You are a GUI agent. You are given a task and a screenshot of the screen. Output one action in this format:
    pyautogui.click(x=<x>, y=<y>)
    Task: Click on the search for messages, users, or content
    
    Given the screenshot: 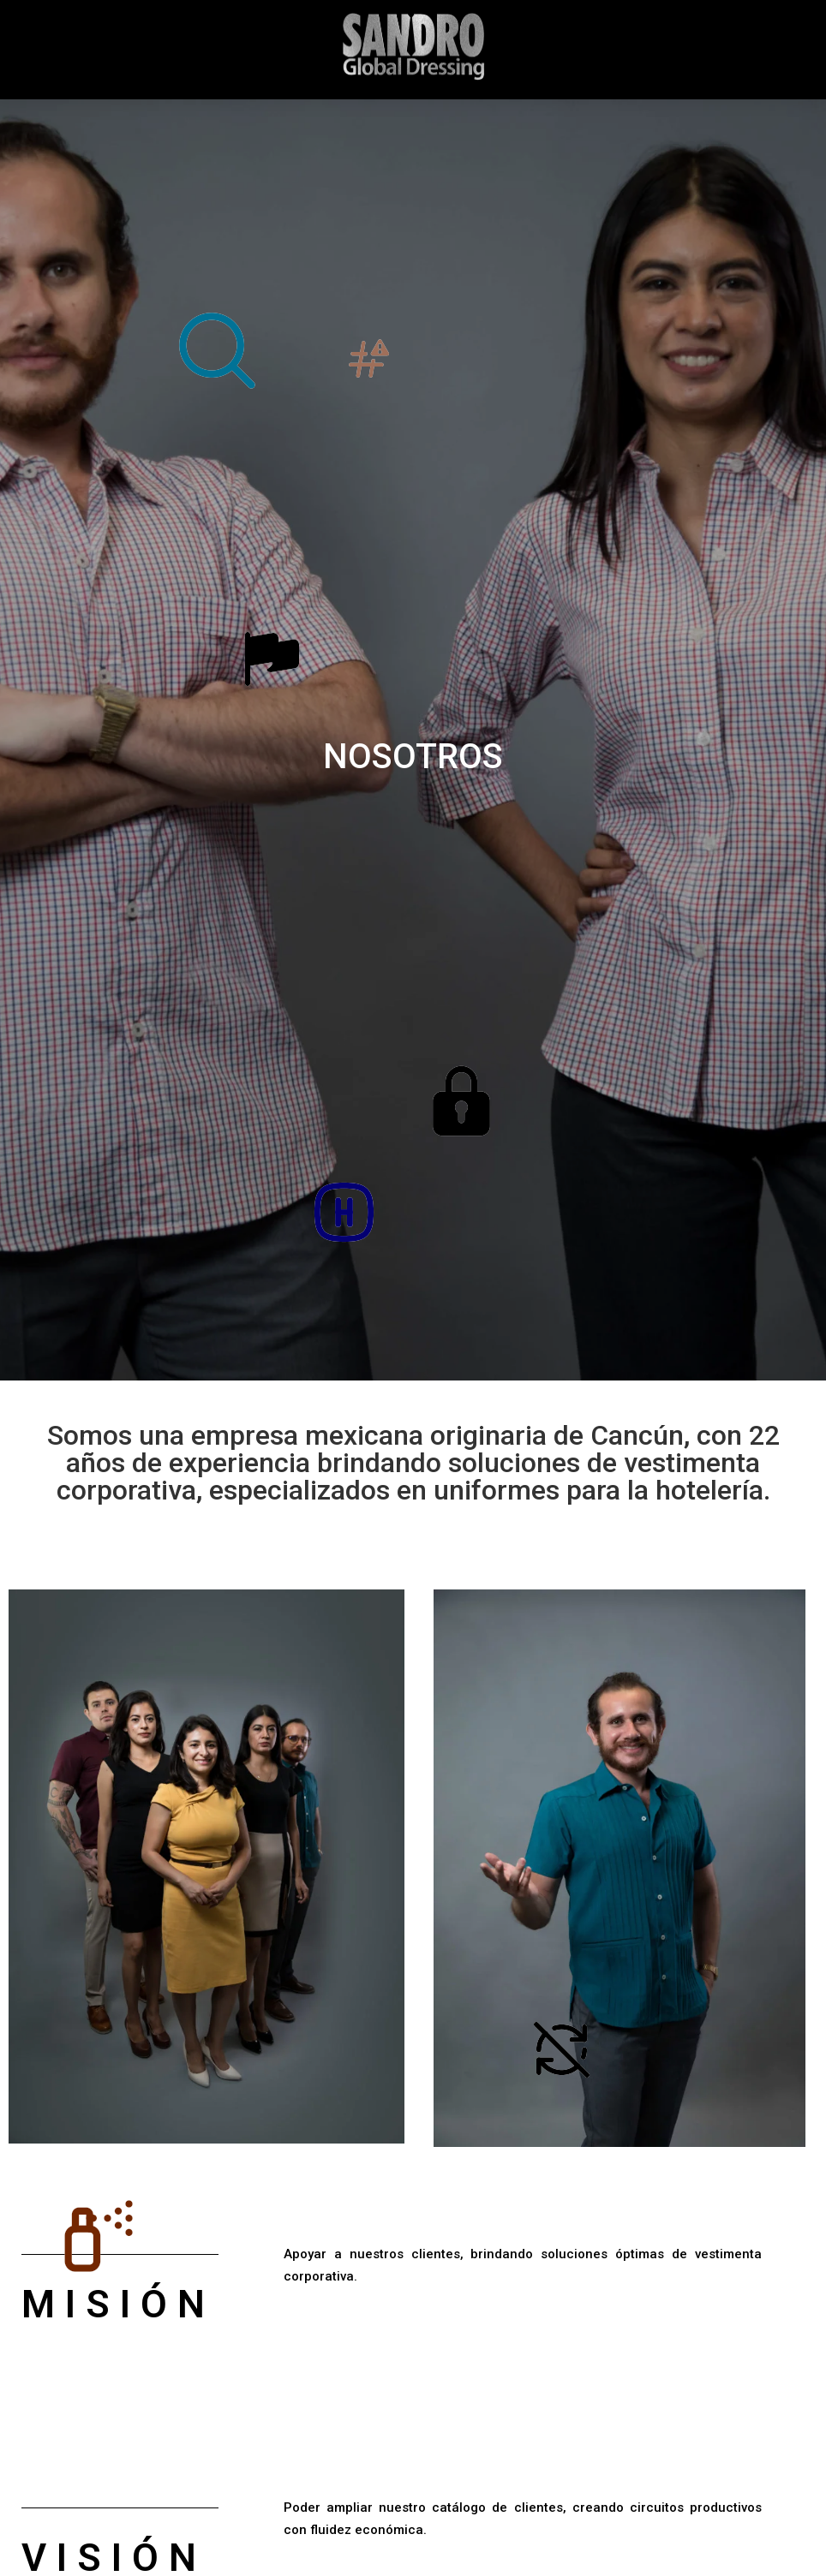 What is the action you would take?
    pyautogui.click(x=218, y=352)
    